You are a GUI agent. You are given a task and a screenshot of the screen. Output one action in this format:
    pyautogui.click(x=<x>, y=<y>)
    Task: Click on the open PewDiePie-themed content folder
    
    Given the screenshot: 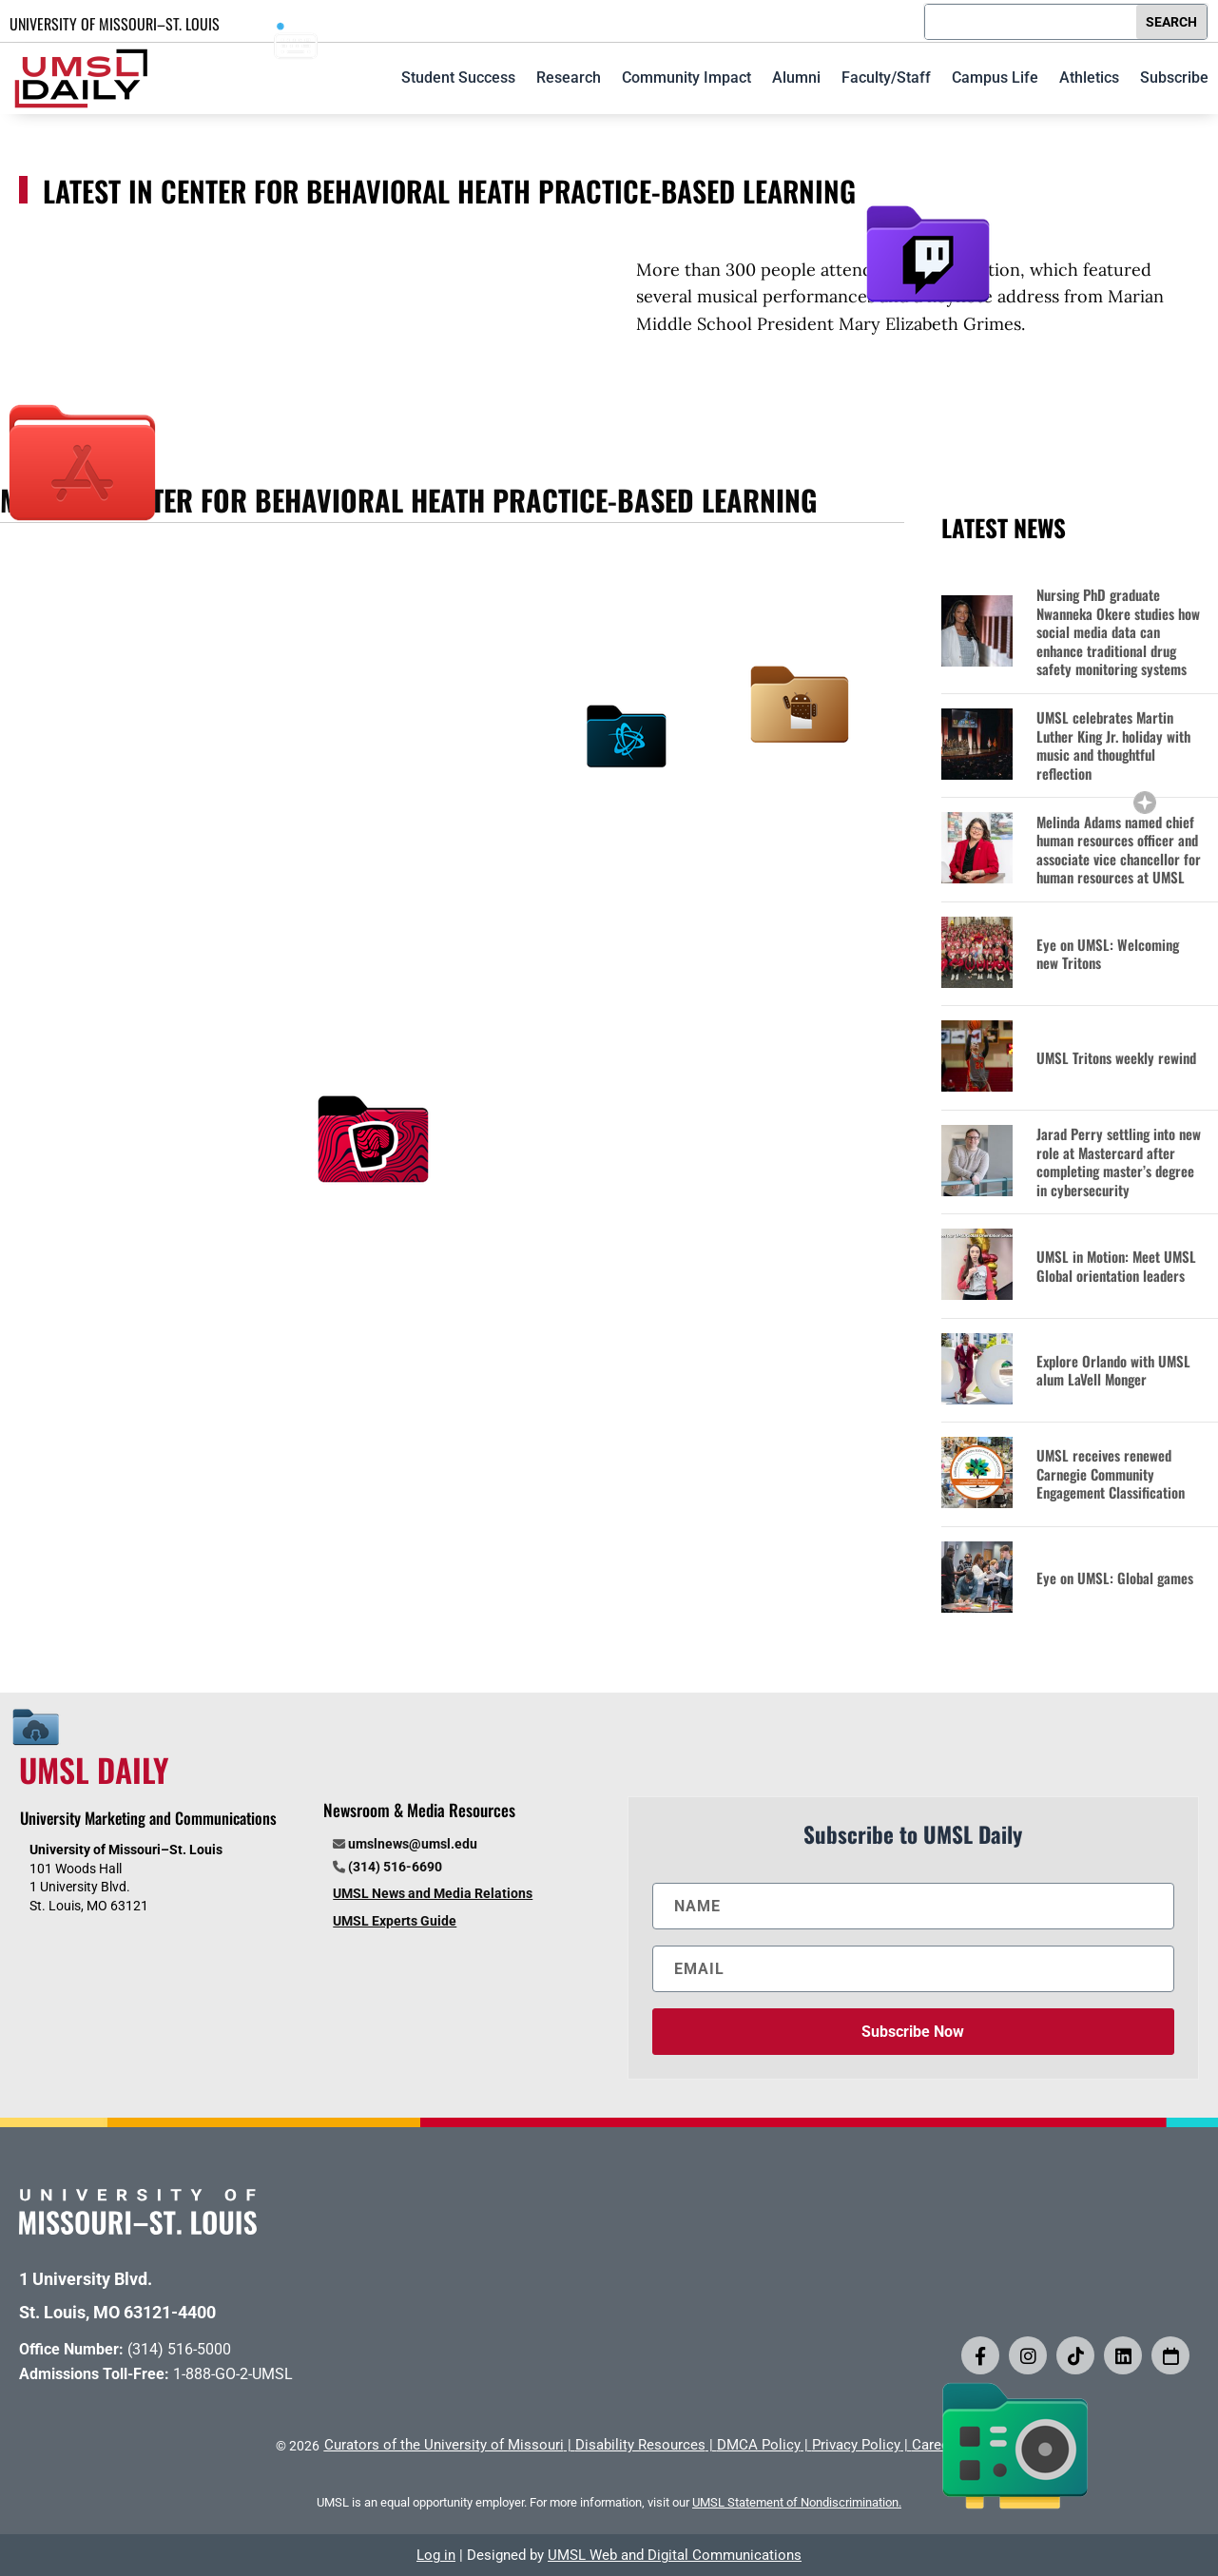 What is the action you would take?
    pyautogui.click(x=373, y=1142)
    